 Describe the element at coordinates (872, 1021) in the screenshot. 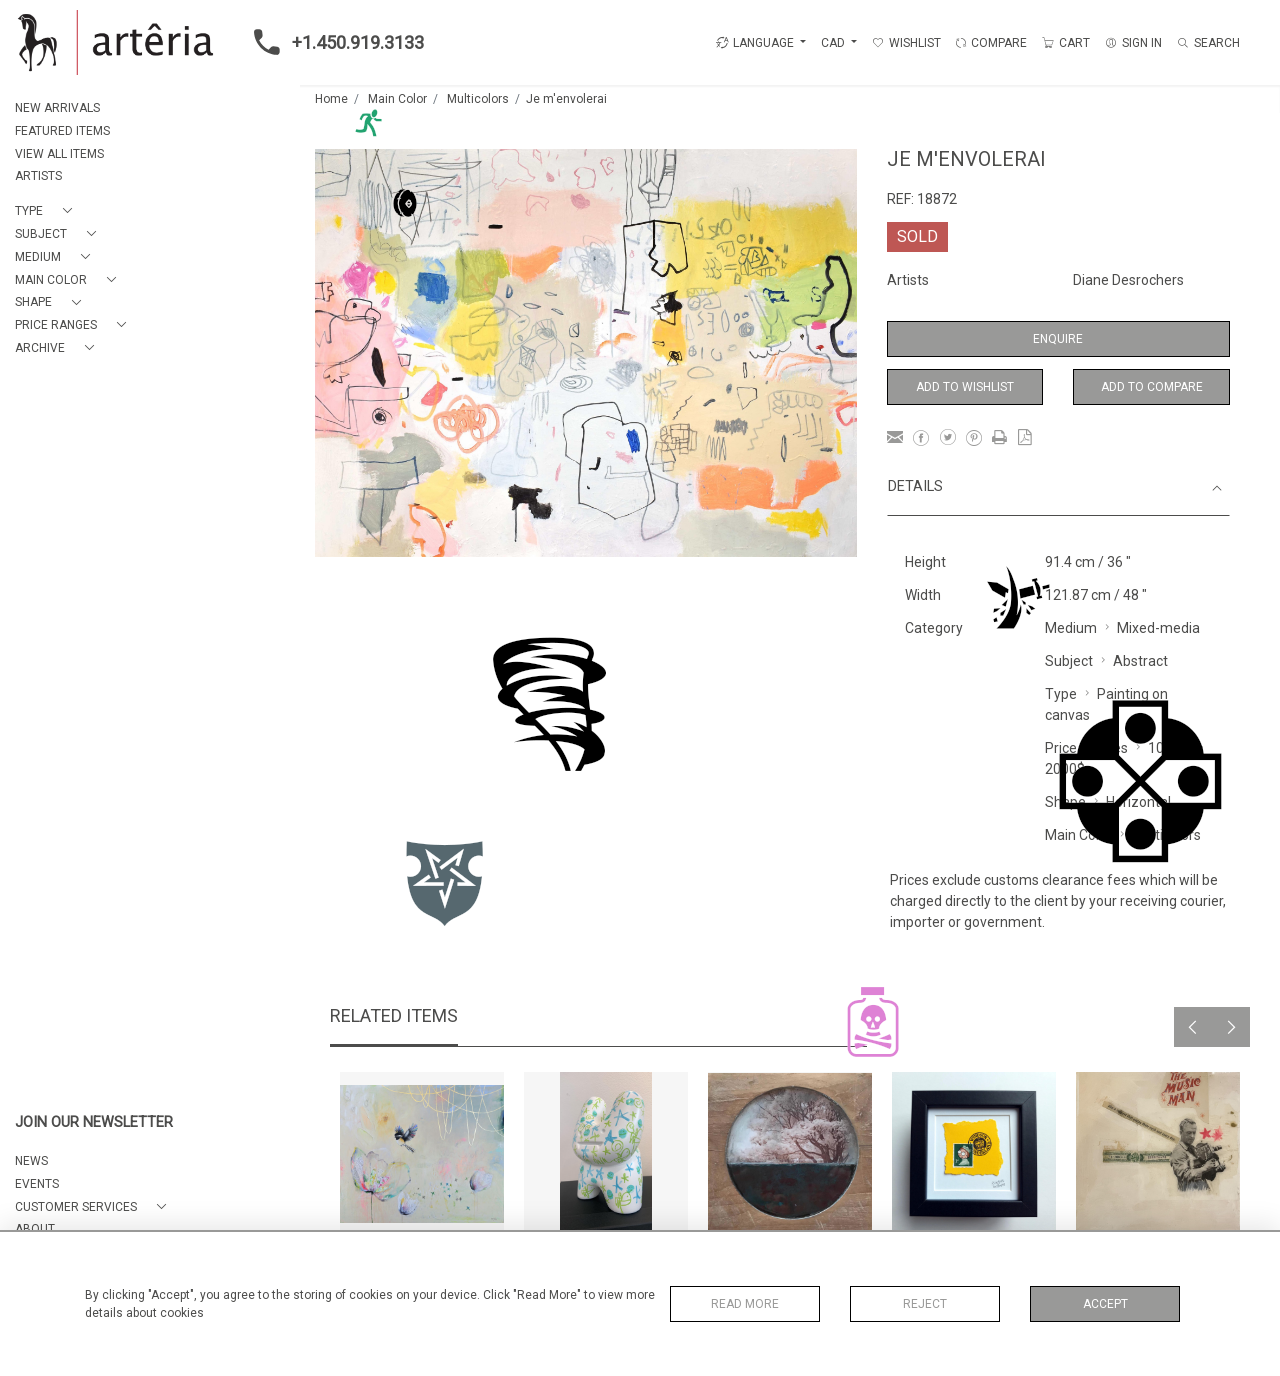

I see `poison or toxic item in game inventory` at that location.